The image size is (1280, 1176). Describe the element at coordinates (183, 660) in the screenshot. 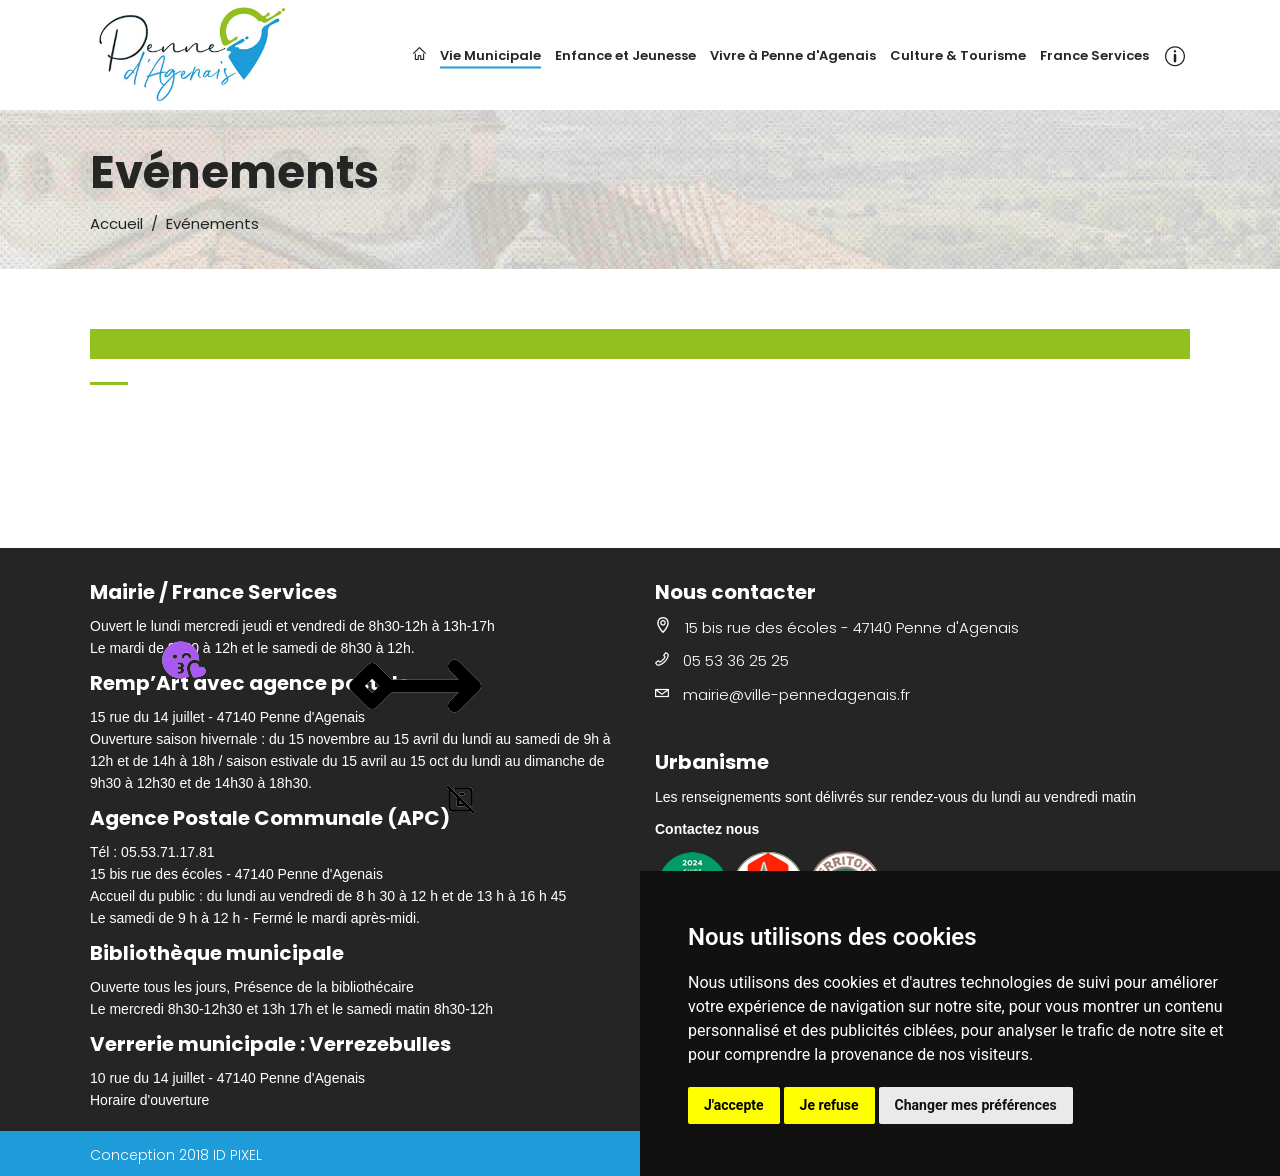

I see `send a kiss or flirty reaction` at that location.